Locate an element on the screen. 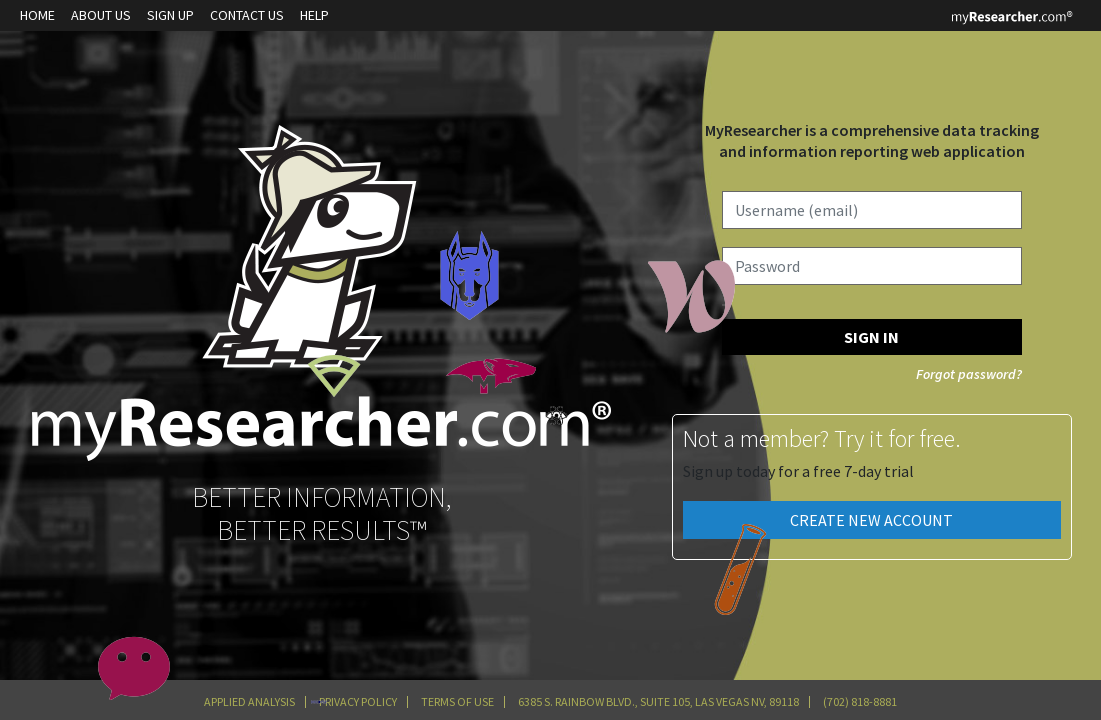 This screenshot has height=720, width=1101. jekyll static site generator logo is located at coordinates (740, 569).